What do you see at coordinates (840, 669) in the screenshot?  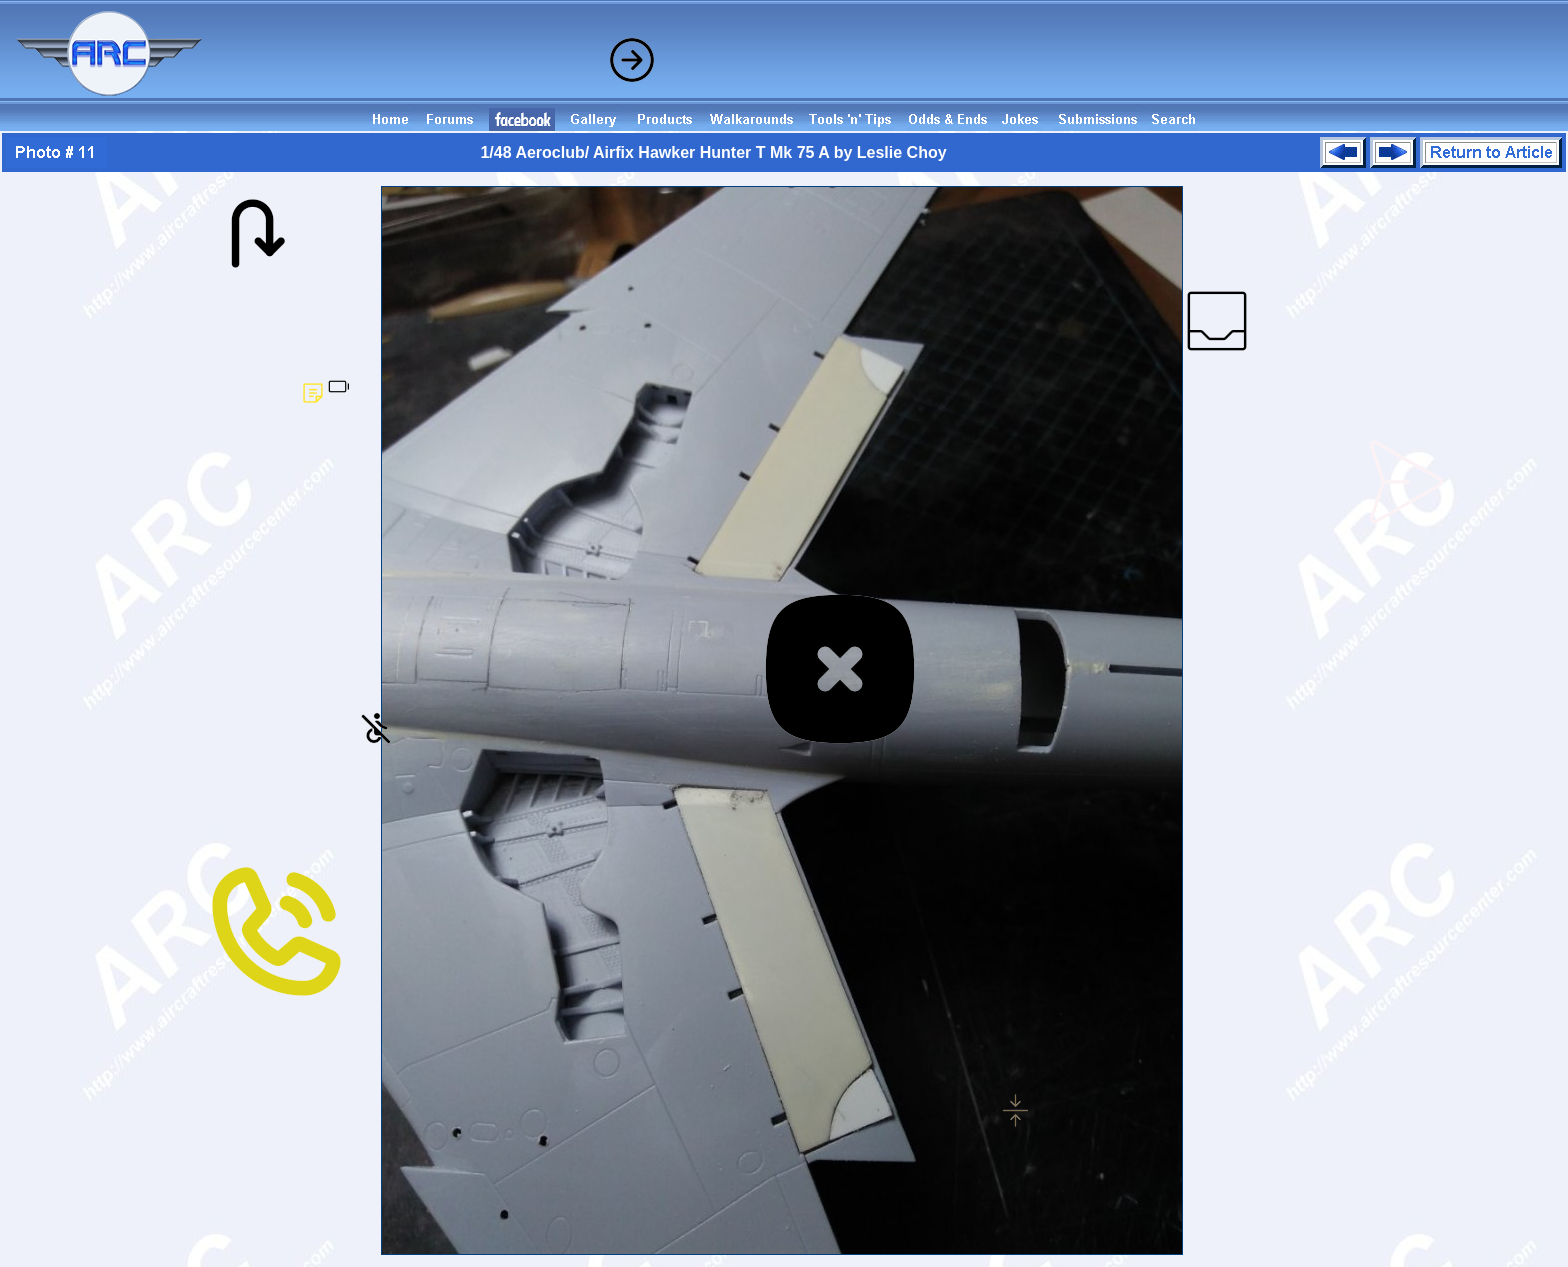 I see `close or dismiss a modal window` at bounding box center [840, 669].